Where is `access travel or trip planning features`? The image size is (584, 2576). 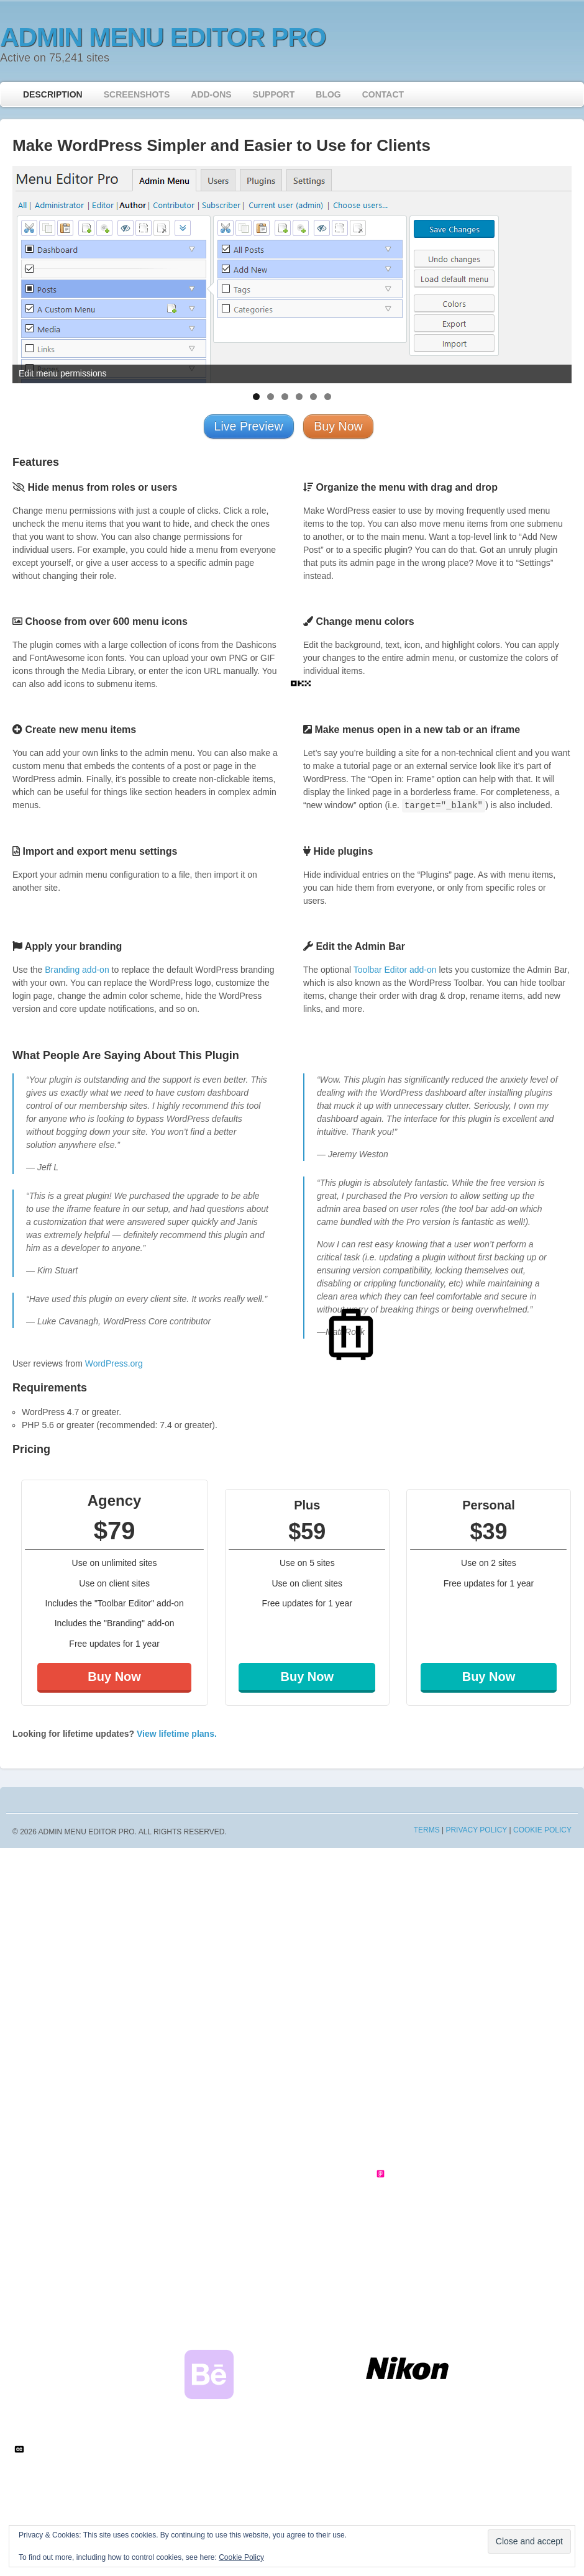 access travel or trip planning features is located at coordinates (351, 1333).